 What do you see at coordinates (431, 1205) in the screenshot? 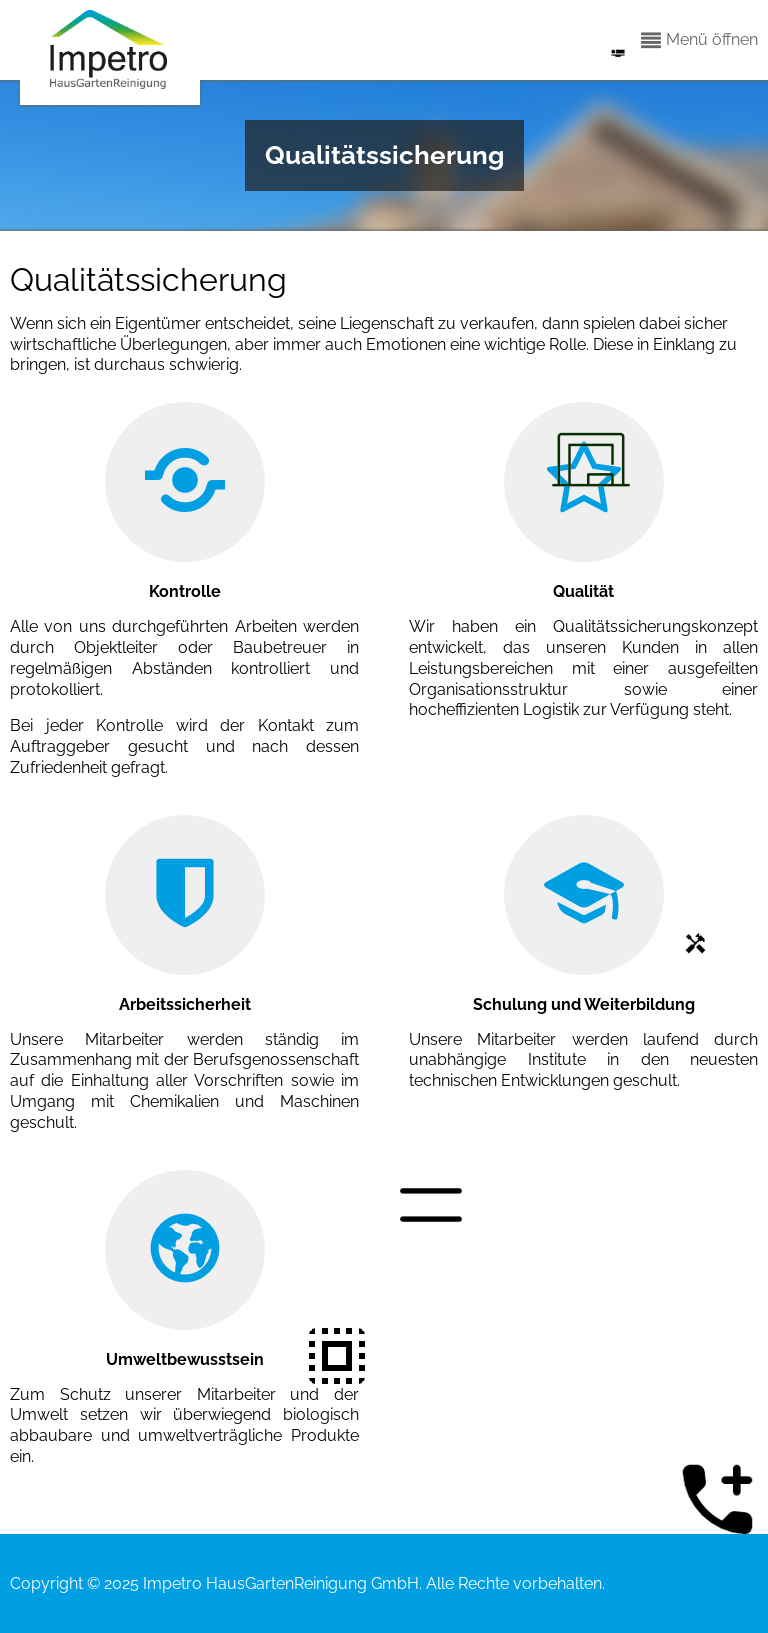
I see `open menu or navigation options` at bounding box center [431, 1205].